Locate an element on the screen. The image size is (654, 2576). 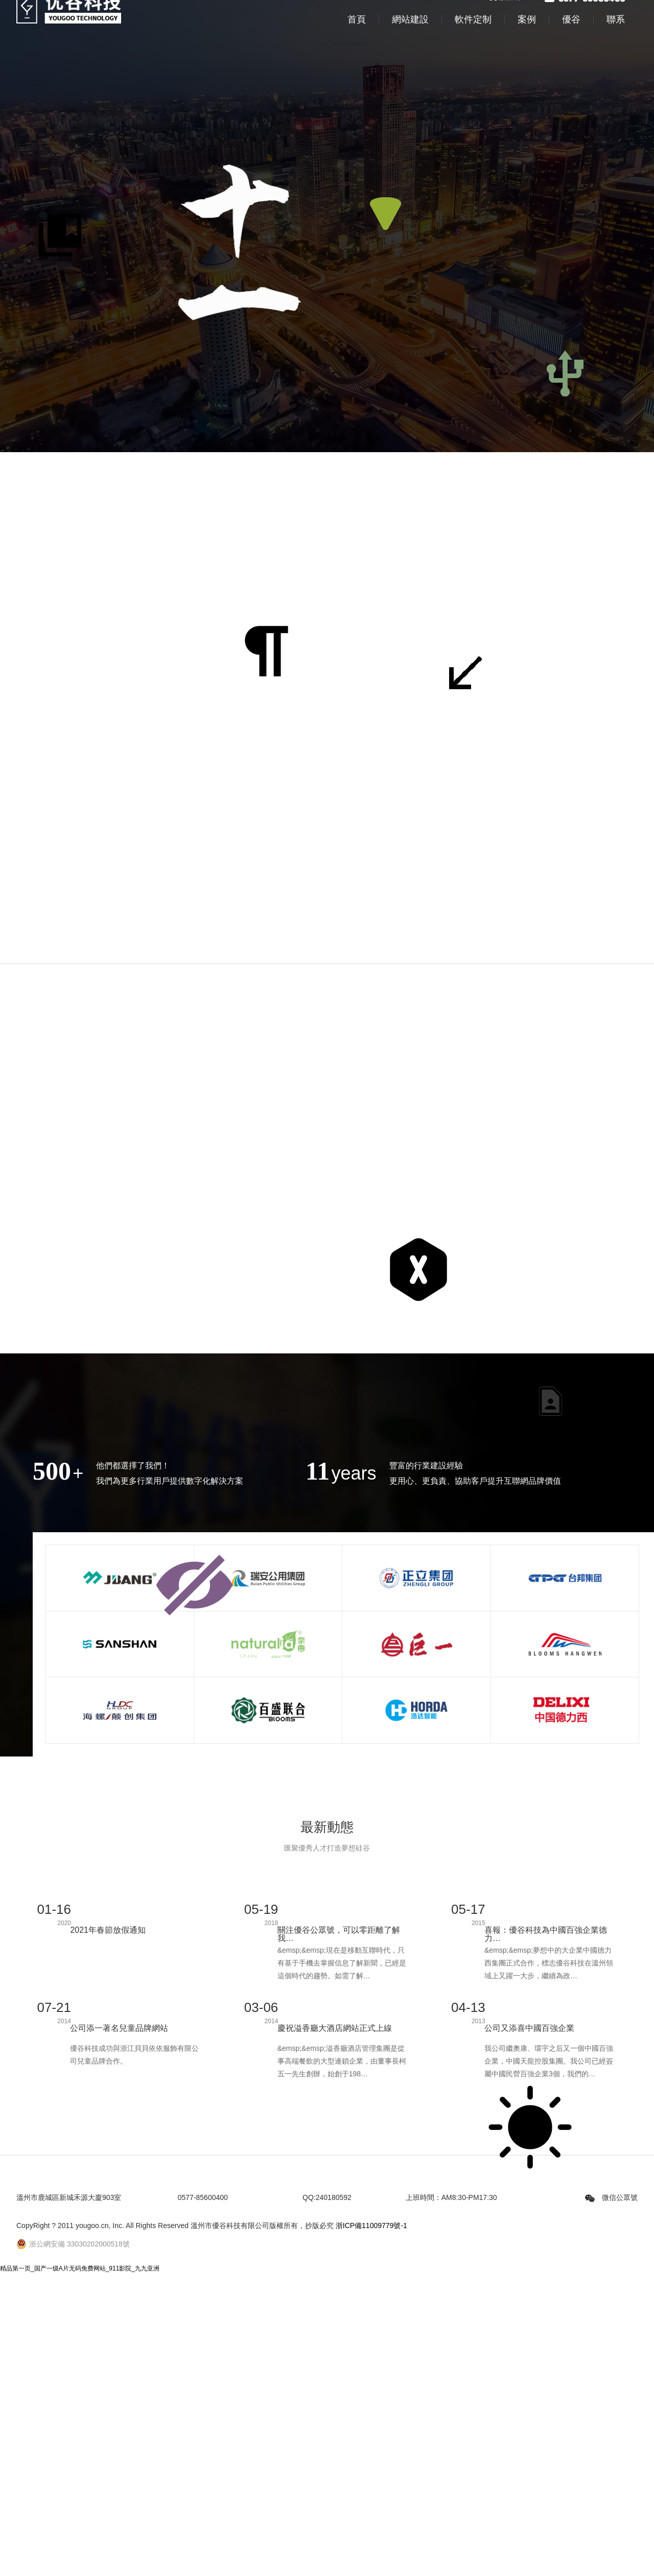
hide password or sensitive content is located at coordinates (194, 1585).